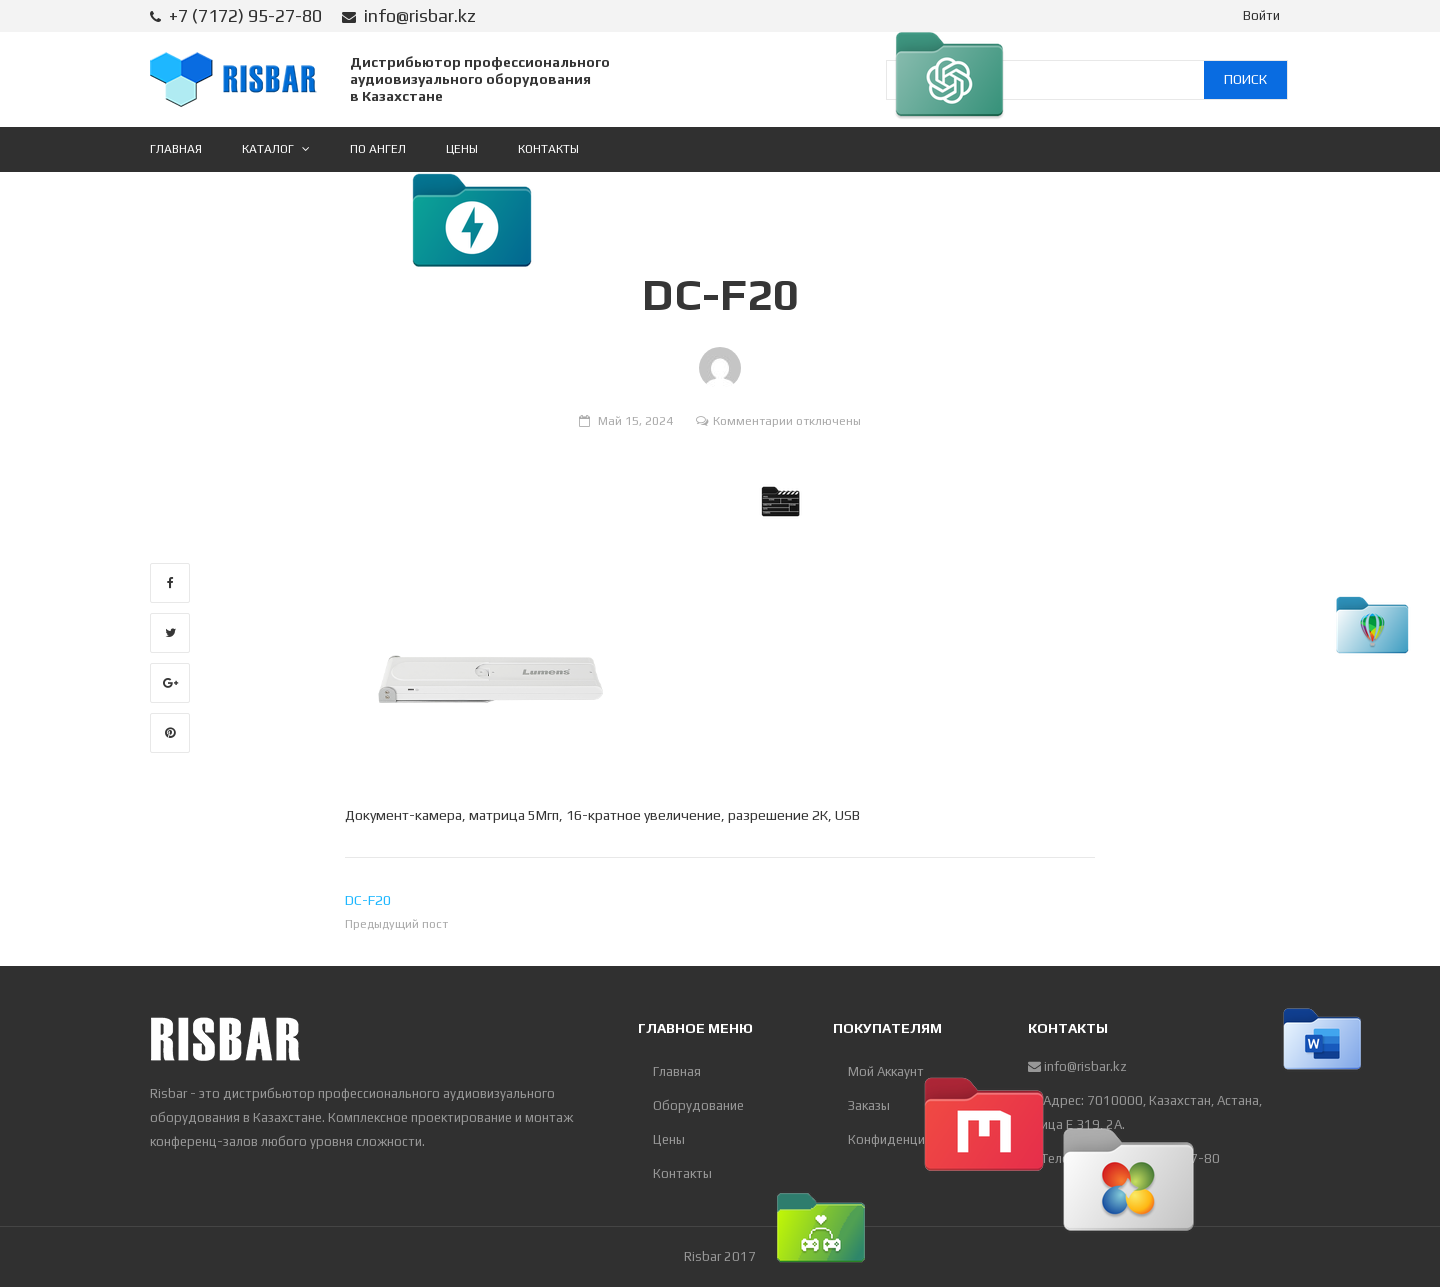  I want to click on open the Eleven Forum community folder, so click(1128, 1183).